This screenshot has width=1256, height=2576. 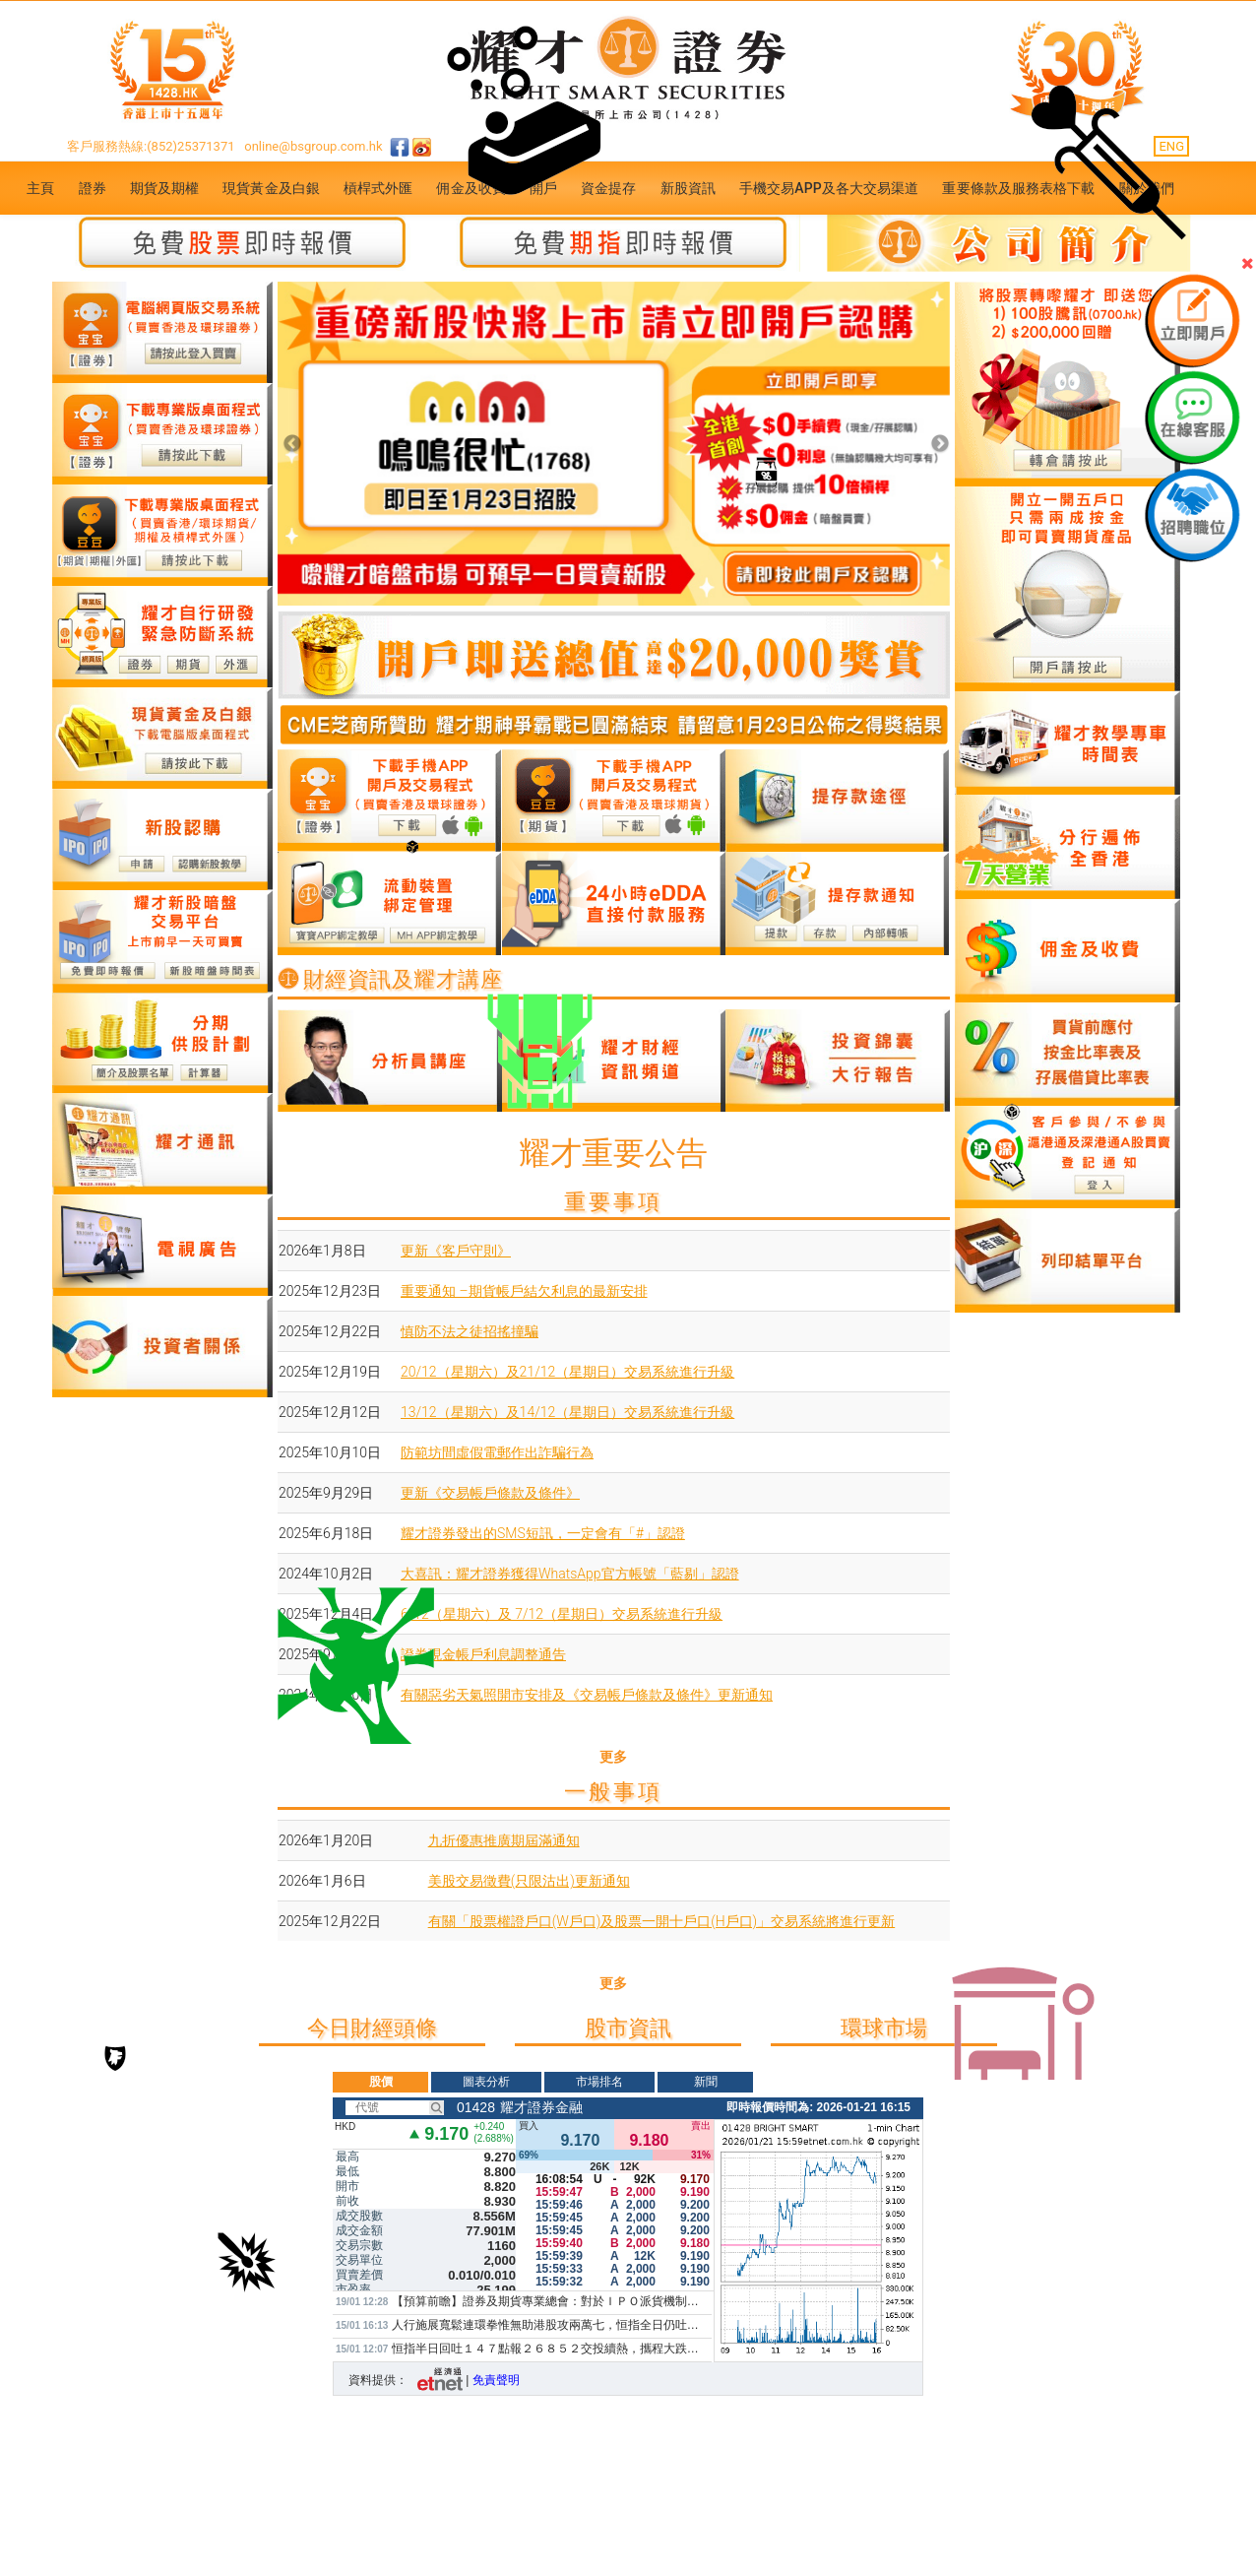 I want to click on roll the dice or randomize, so click(x=412, y=847).